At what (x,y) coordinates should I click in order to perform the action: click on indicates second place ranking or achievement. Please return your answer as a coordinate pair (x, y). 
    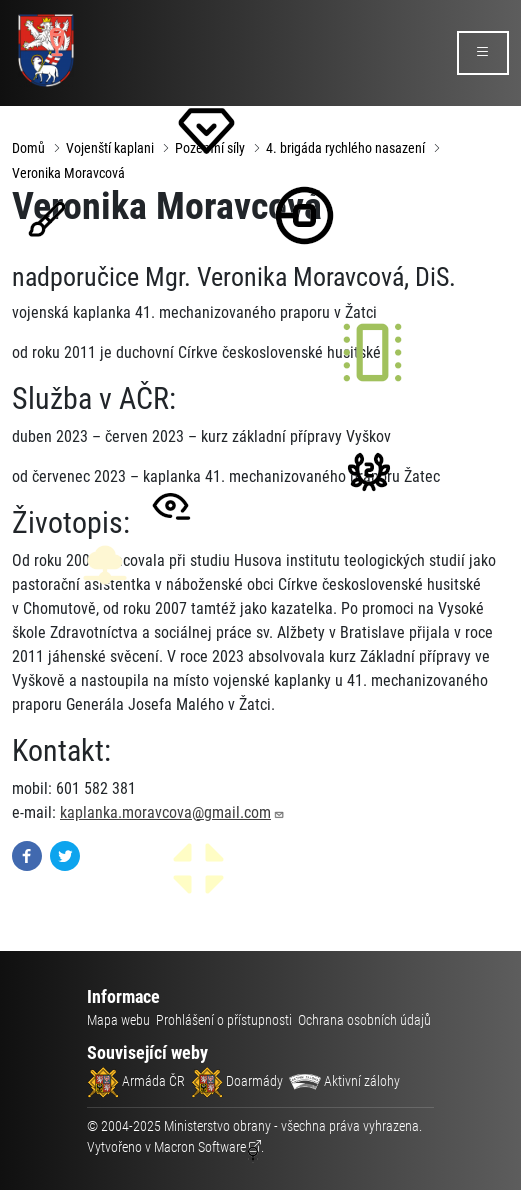
    Looking at the image, I should click on (369, 472).